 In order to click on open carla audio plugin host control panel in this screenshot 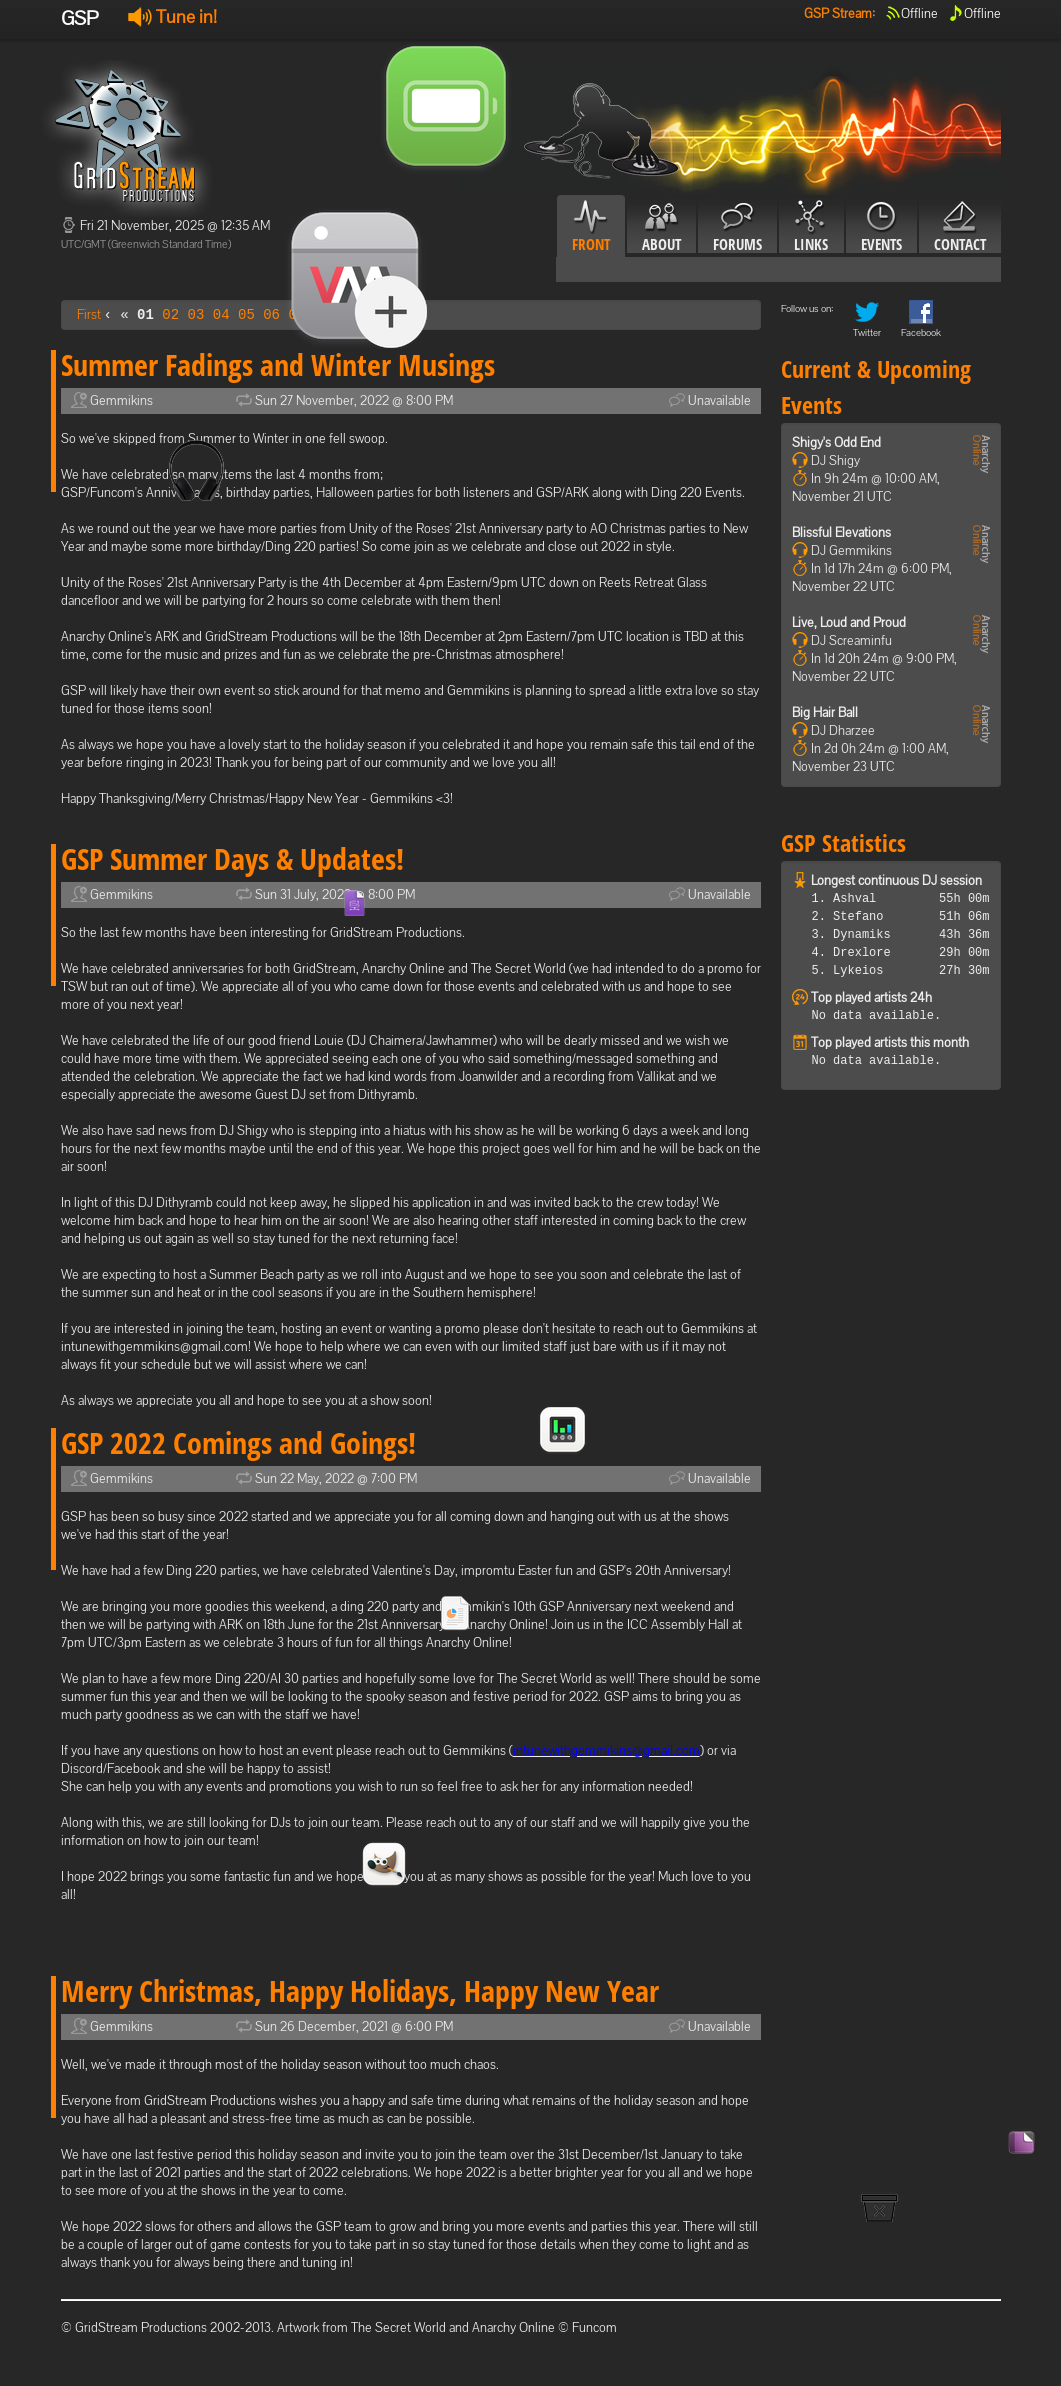, I will do `click(562, 1429)`.